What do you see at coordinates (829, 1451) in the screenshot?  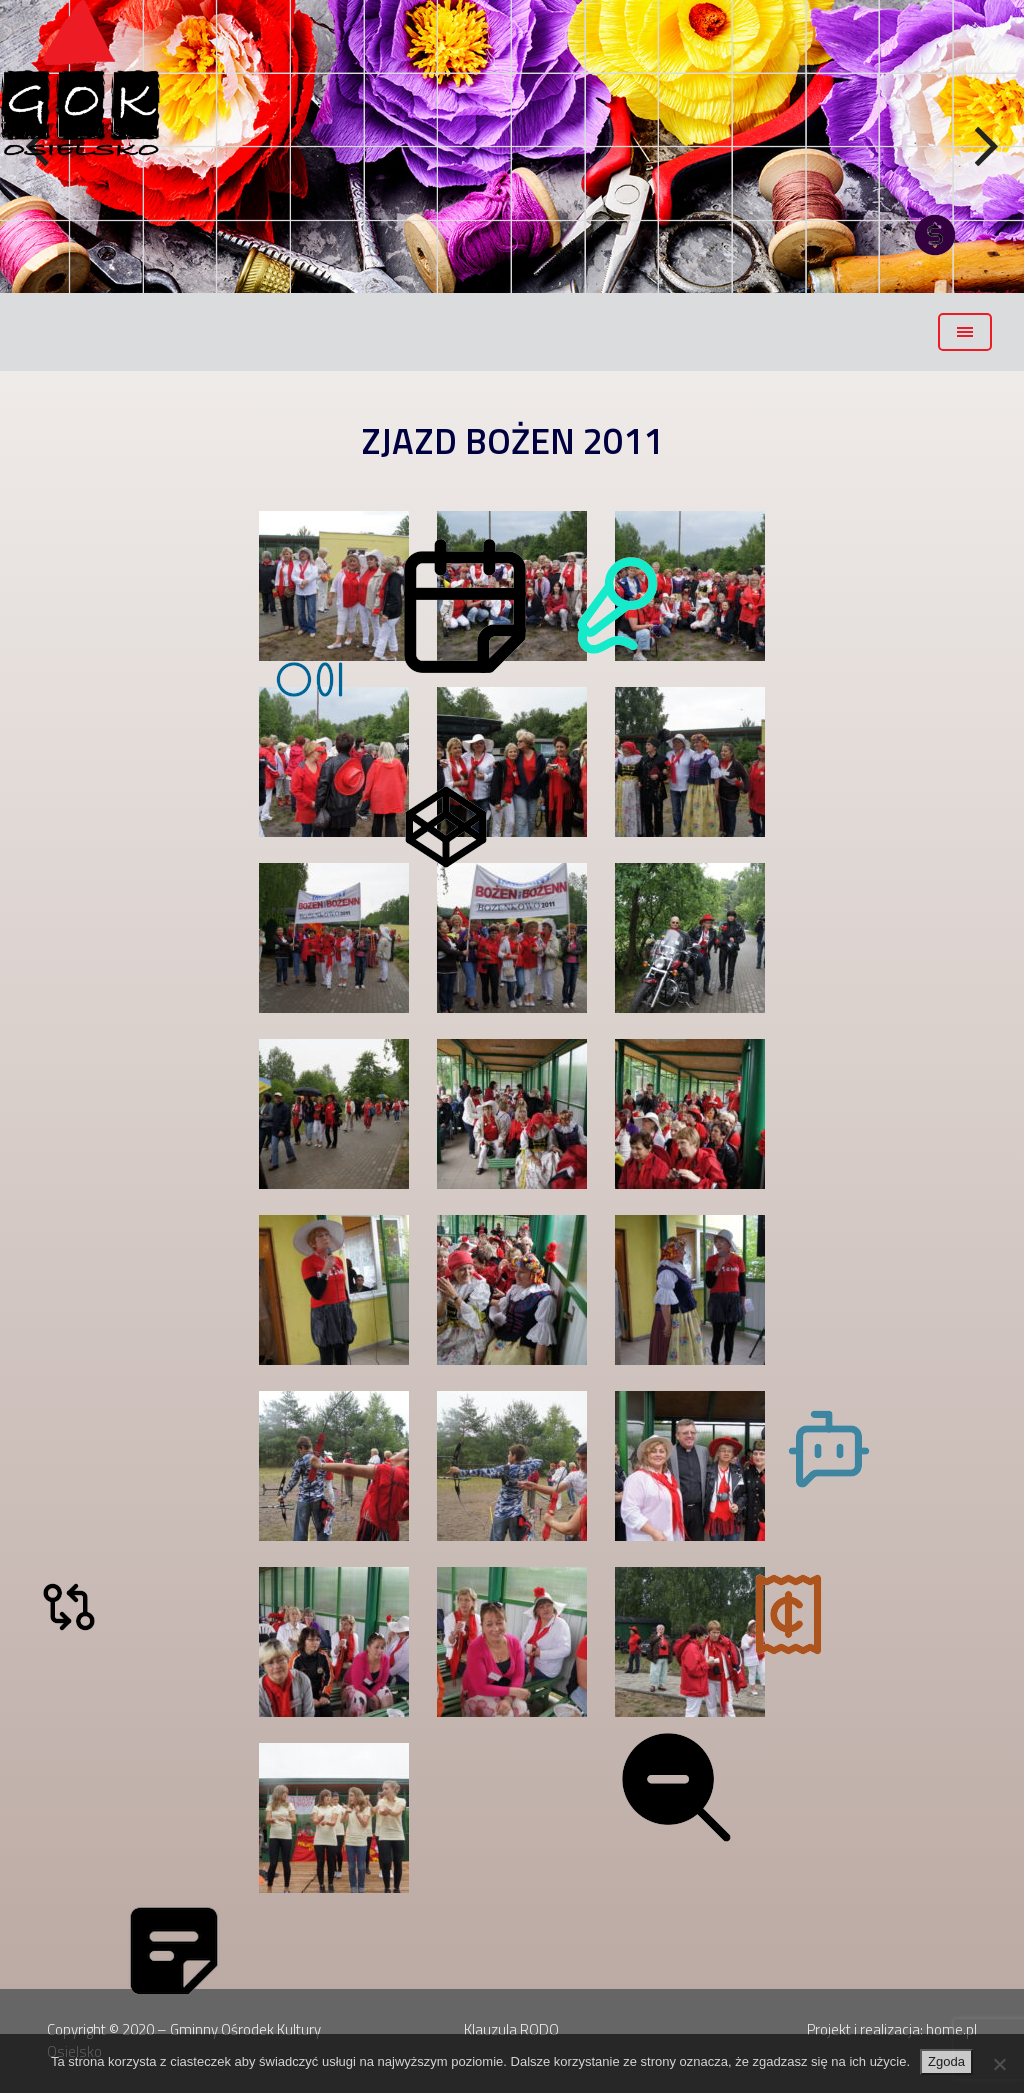 I see `open chat with AI assistant` at bounding box center [829, 1451].